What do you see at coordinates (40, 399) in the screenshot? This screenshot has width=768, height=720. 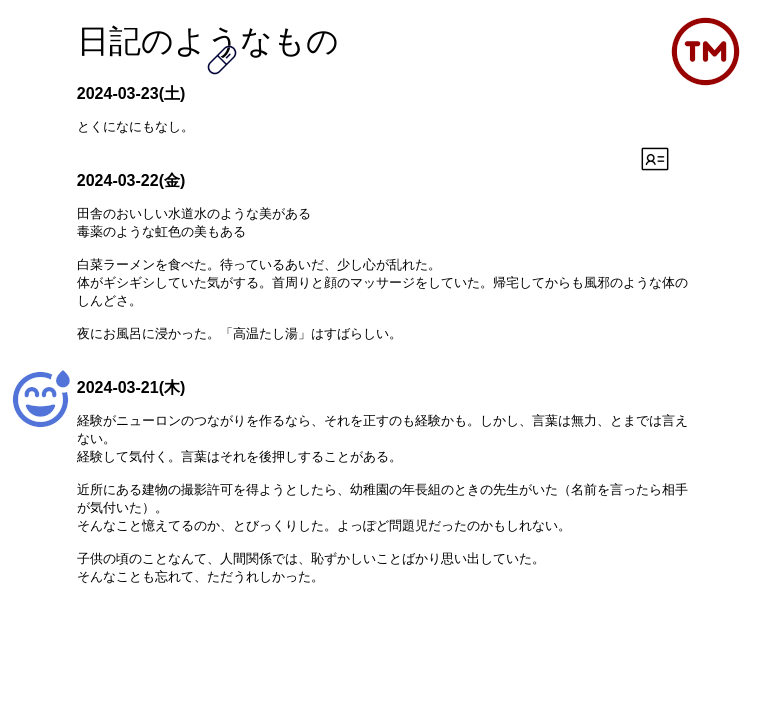 I see `react with nervous or relieved laughter` at bounding box center [40, 399].